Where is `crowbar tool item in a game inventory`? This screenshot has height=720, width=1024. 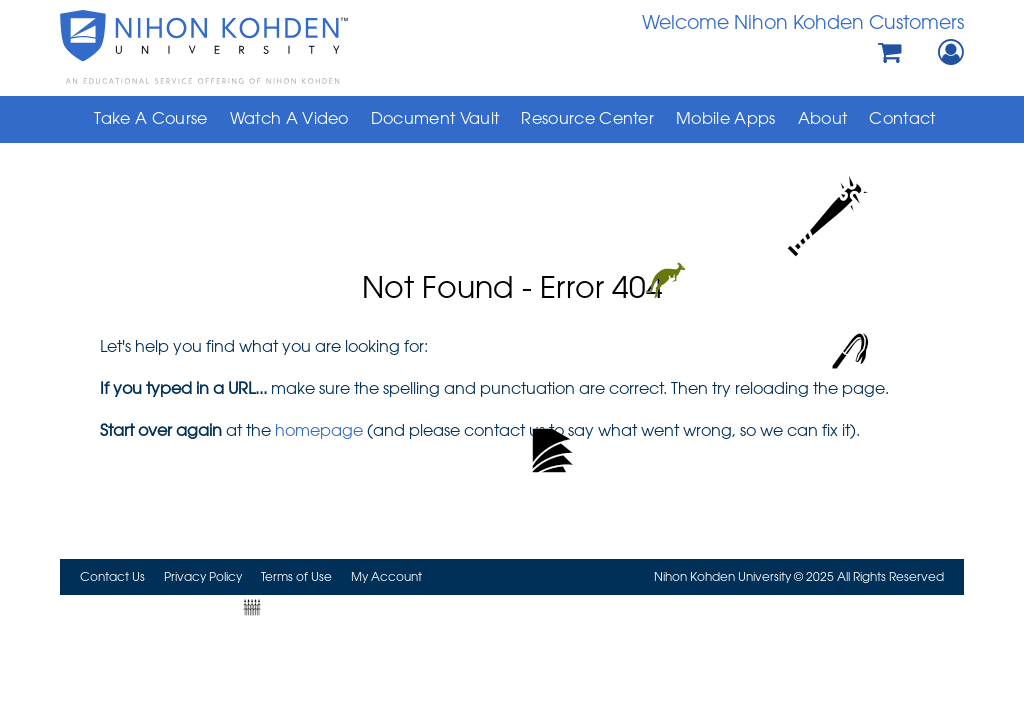
crowbar tool item in a game inventory is located at coordinates (850, 350).